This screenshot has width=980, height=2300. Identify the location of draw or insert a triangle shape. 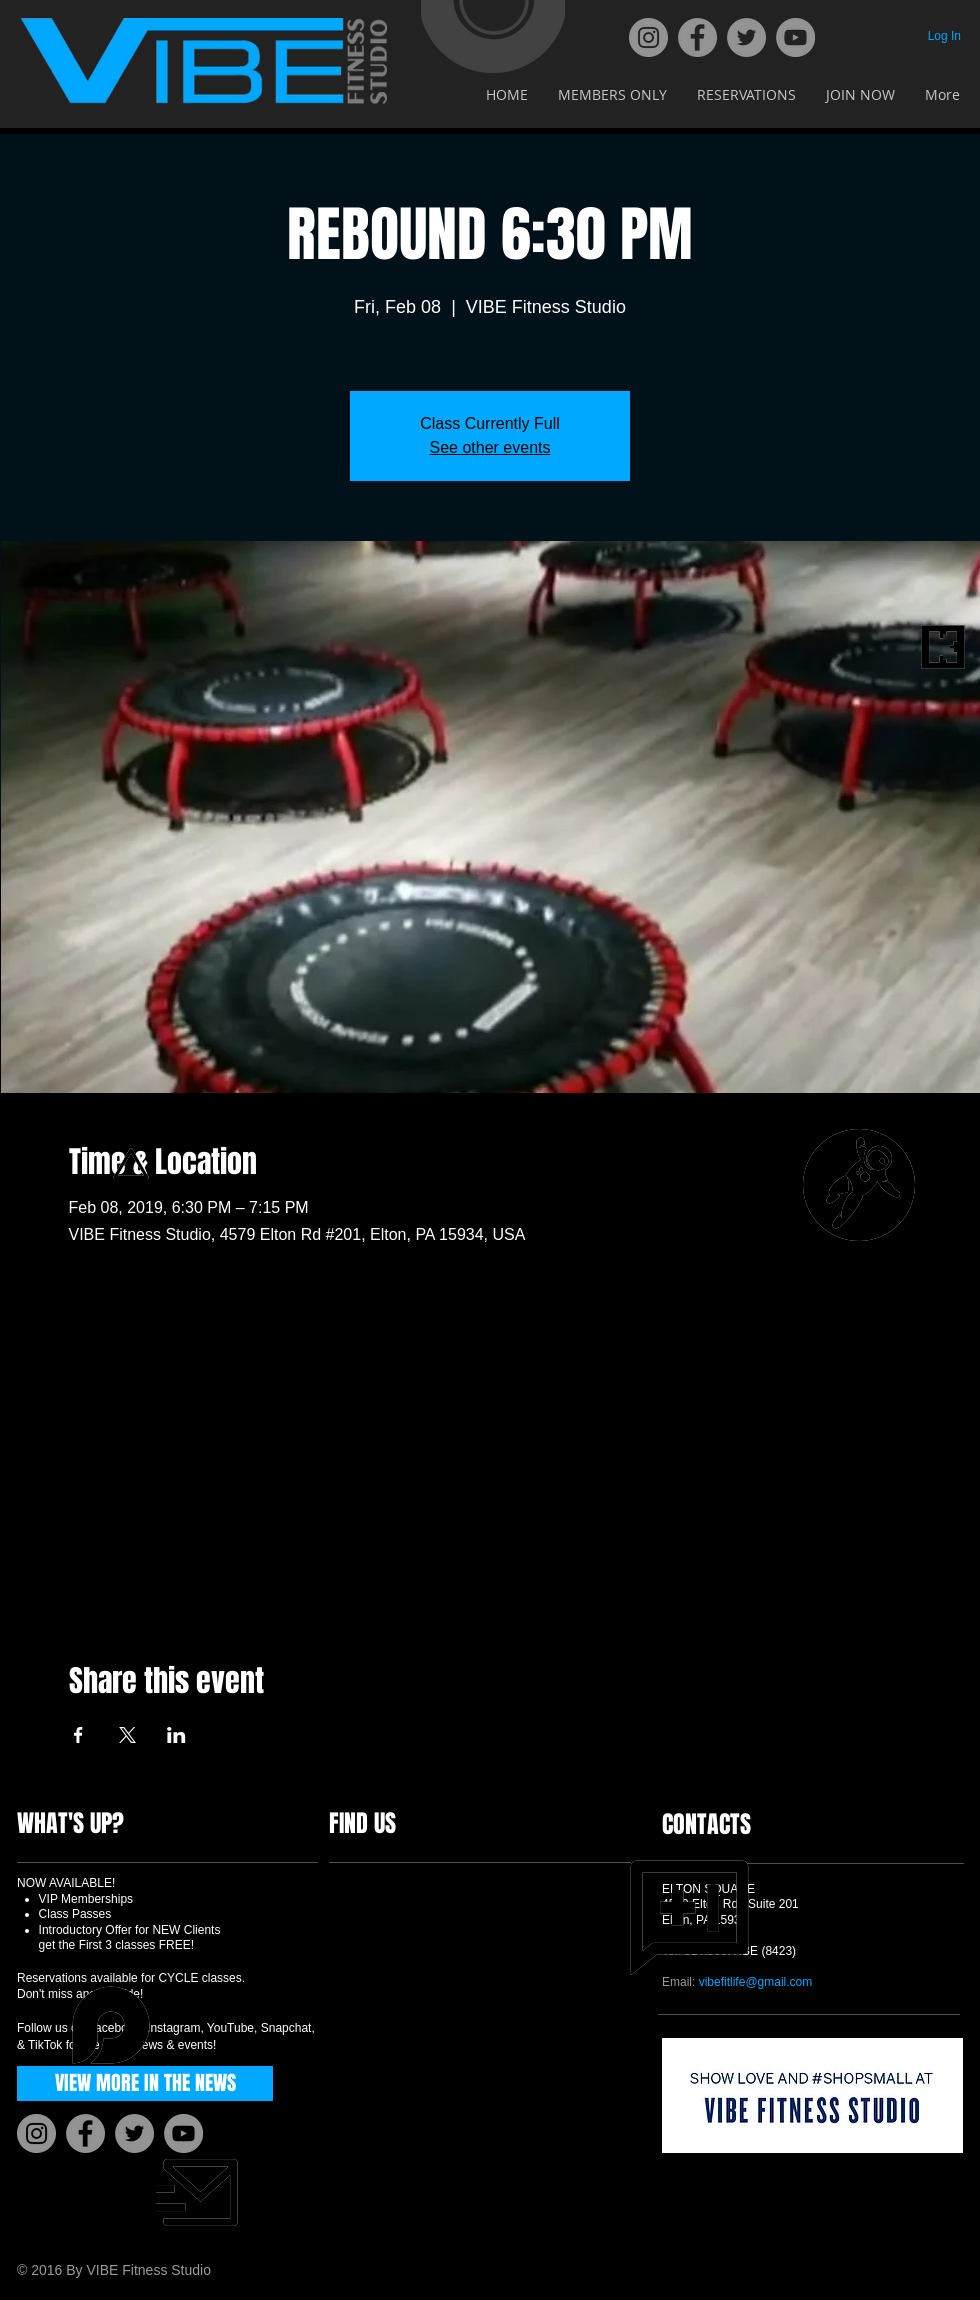
(131, 1164).